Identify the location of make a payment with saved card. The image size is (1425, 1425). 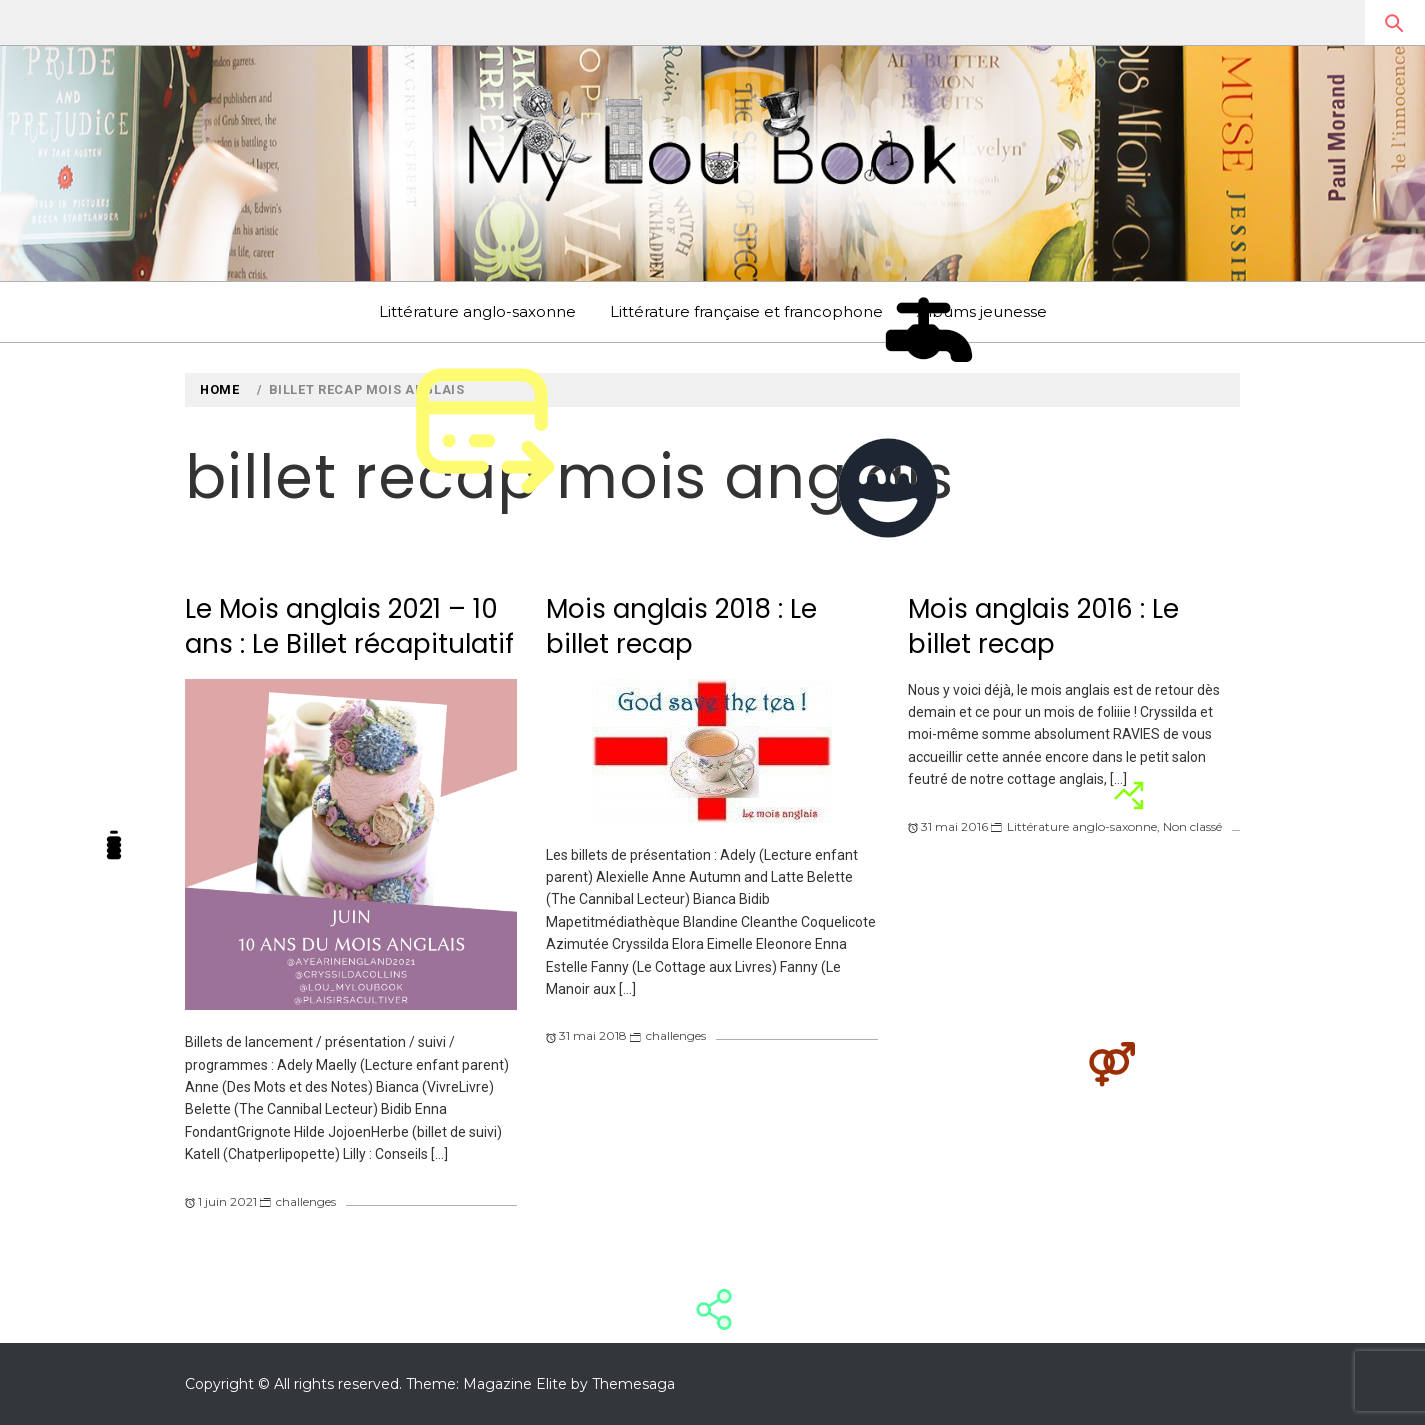
(482, 421).